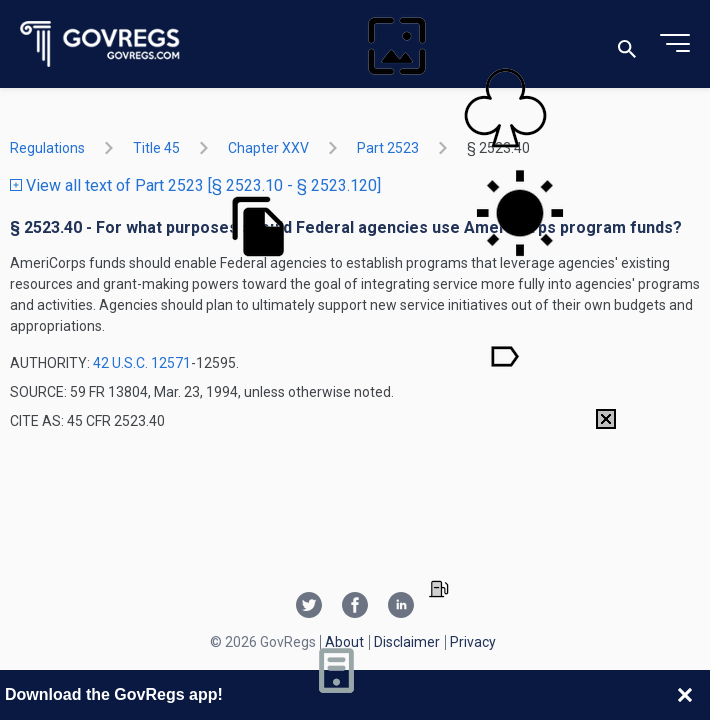 The height and width of the screenshot is (720, 710). What do you see at coordinates (259, 226) in the screenshot?
I see `copy file to clipboard` at bounding box center [259, 226].